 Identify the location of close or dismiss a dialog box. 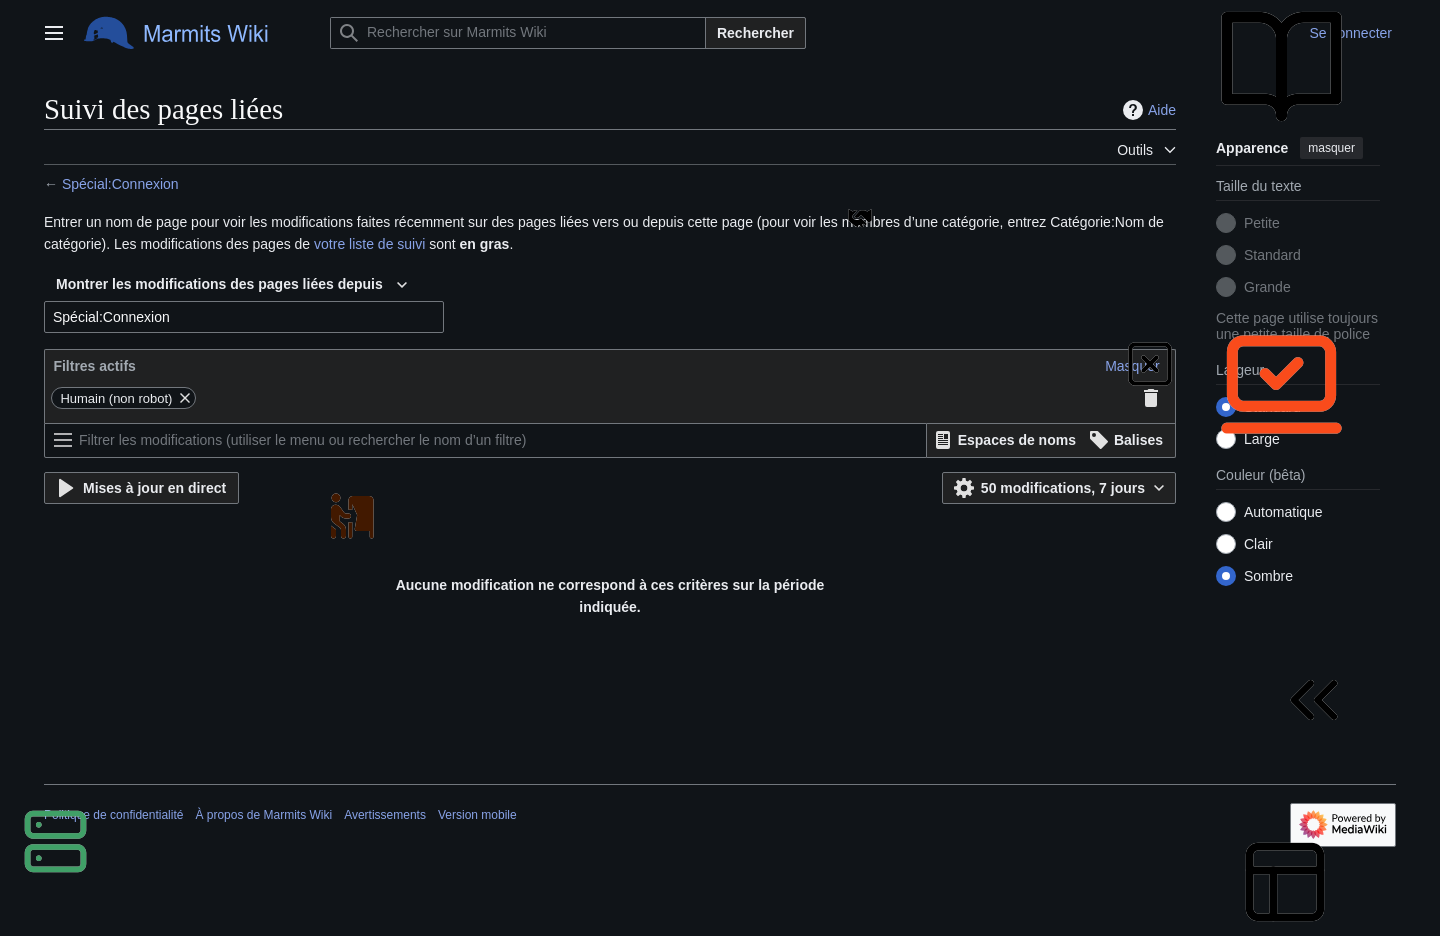
(1150, 364).